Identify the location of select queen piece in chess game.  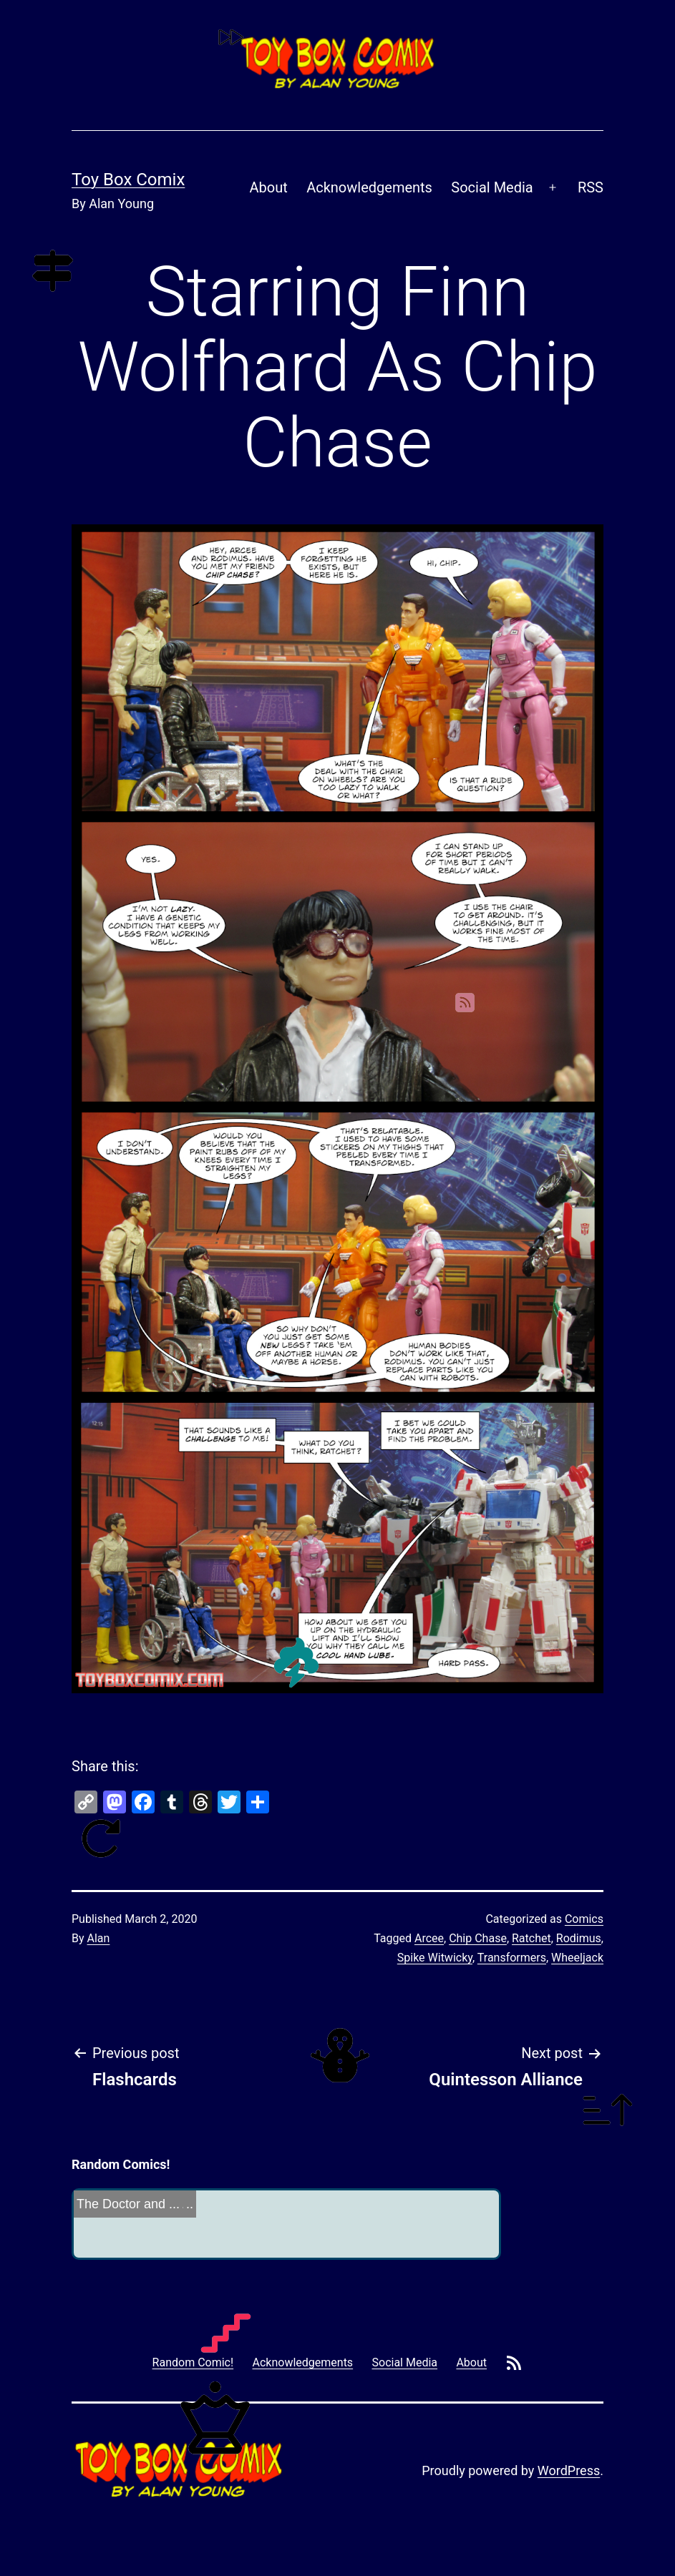
(215, 2418).